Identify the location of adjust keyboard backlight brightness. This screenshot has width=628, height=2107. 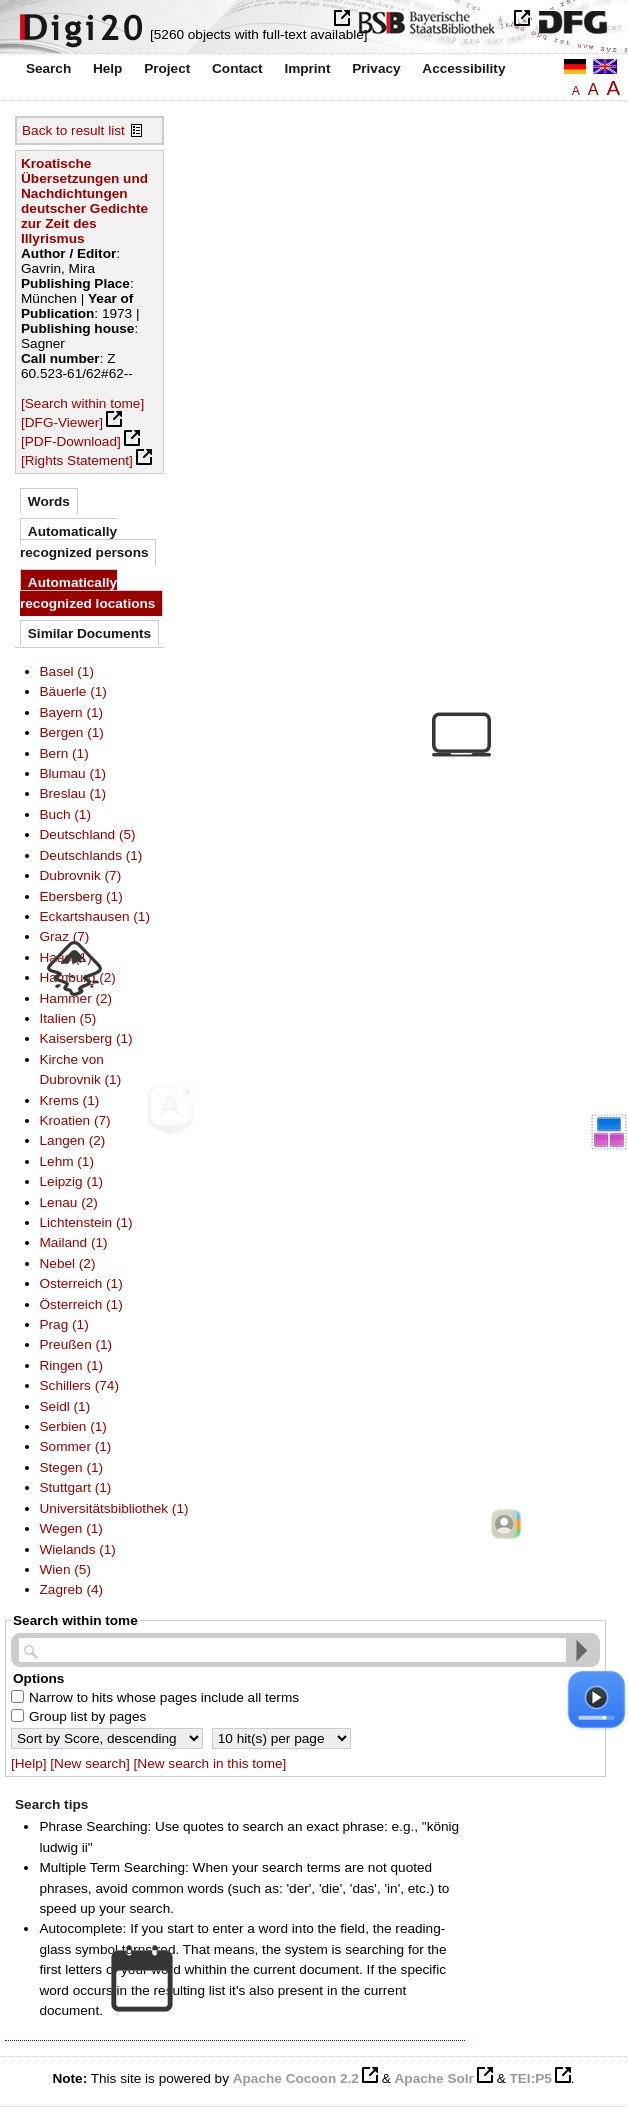
(172, 1108).